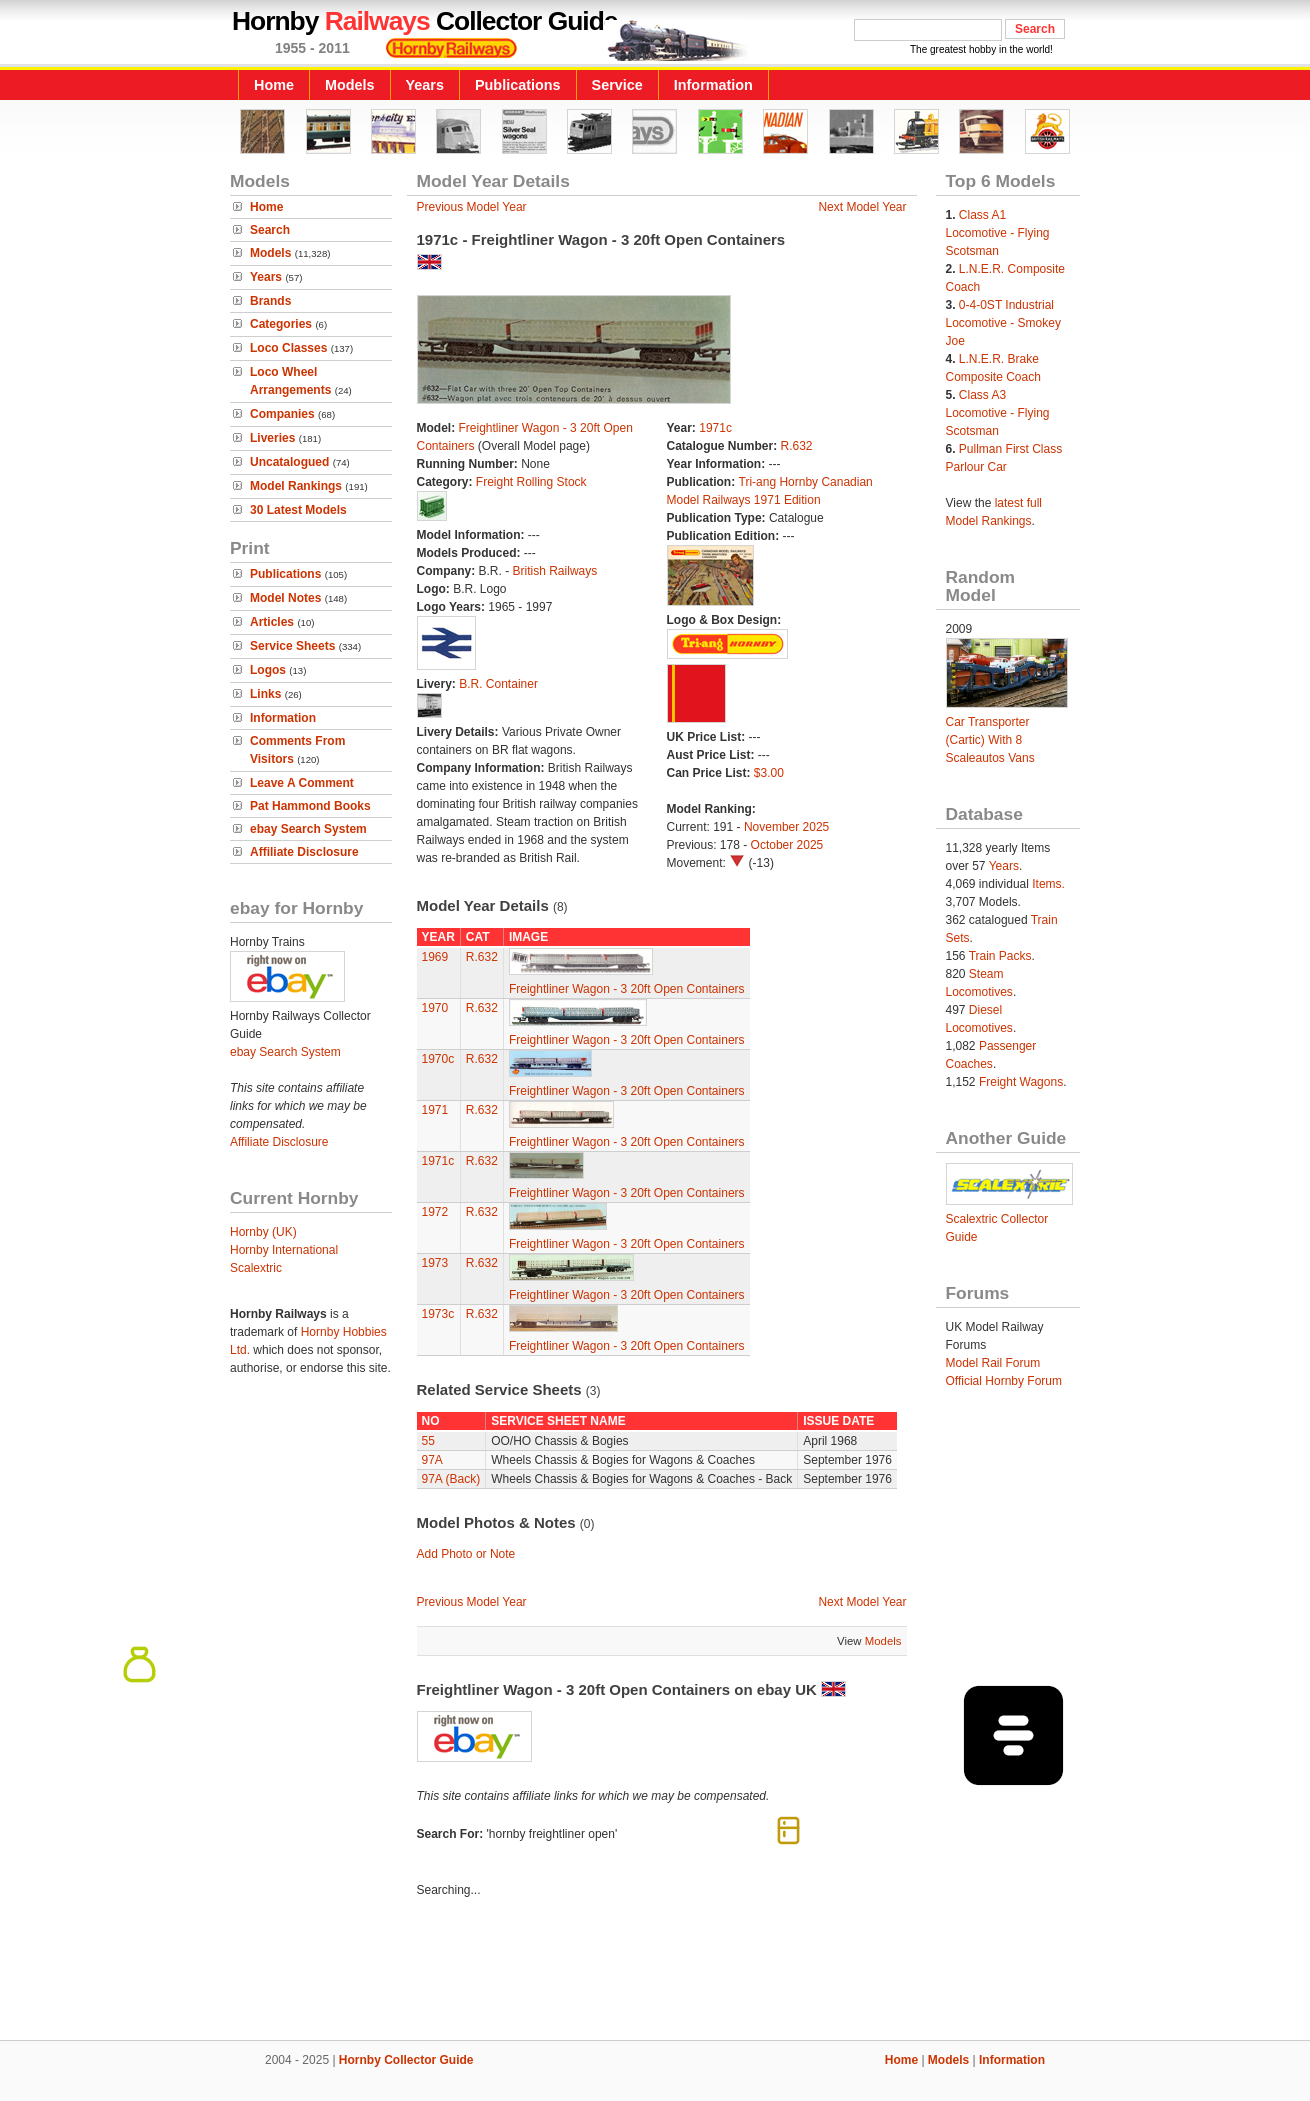 Image resolution: width=1310 pixels, height=2101 pixels. Describe the element at coordinates (788, 1830) in the screenshot. I see `access kitchen appliance controls` at that location.